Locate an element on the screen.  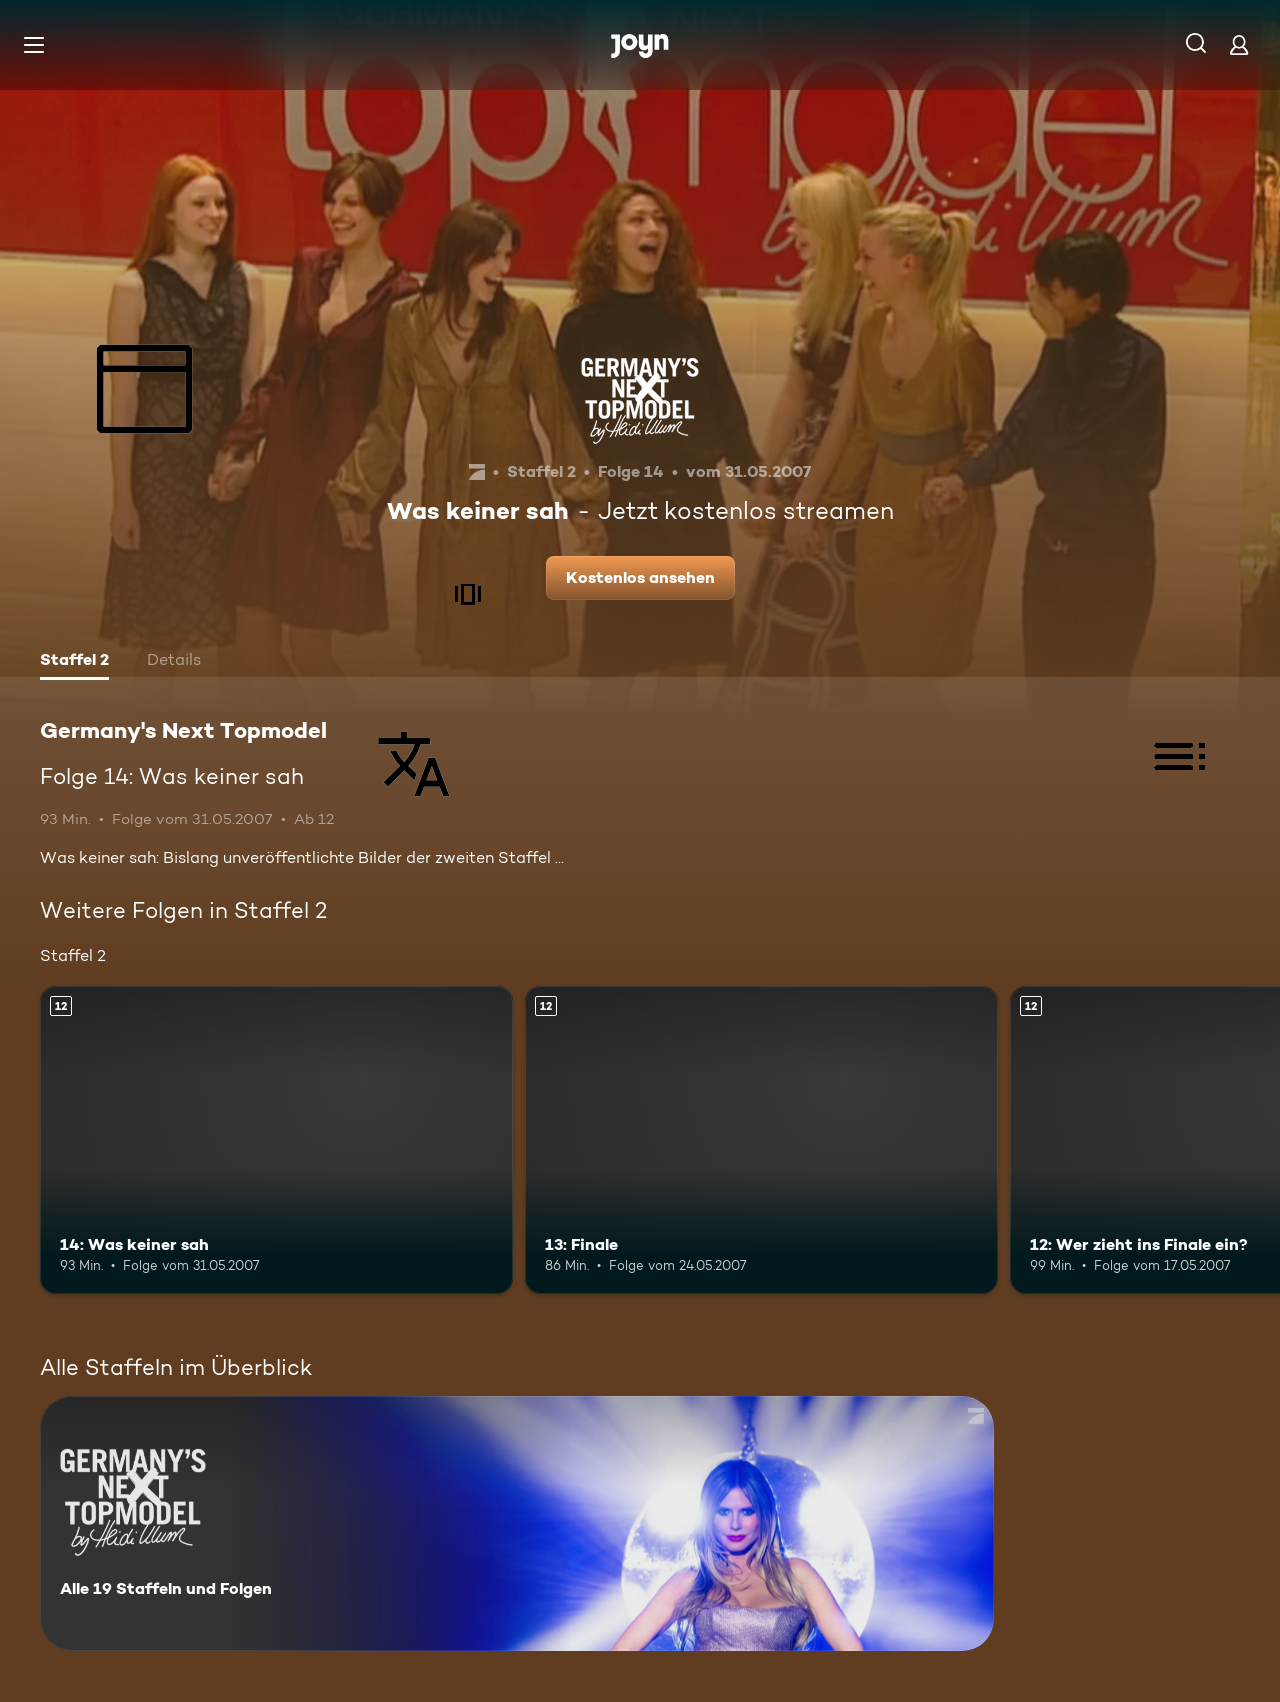
open in browser window is located at coordinates (144, 392).